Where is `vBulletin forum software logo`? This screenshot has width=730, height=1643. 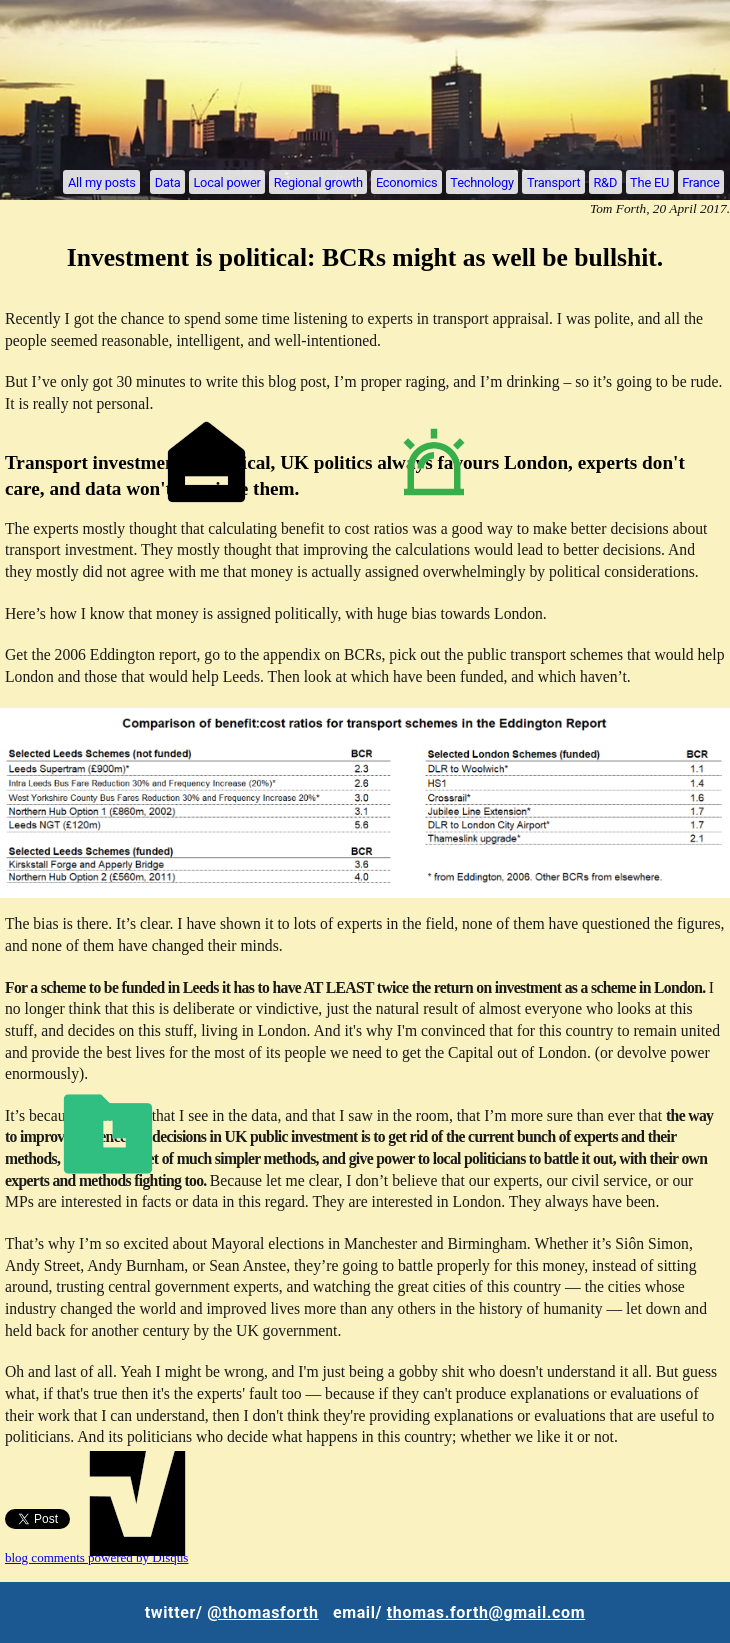 vBulletin forum software logo is located at coordinates (137, 1503).